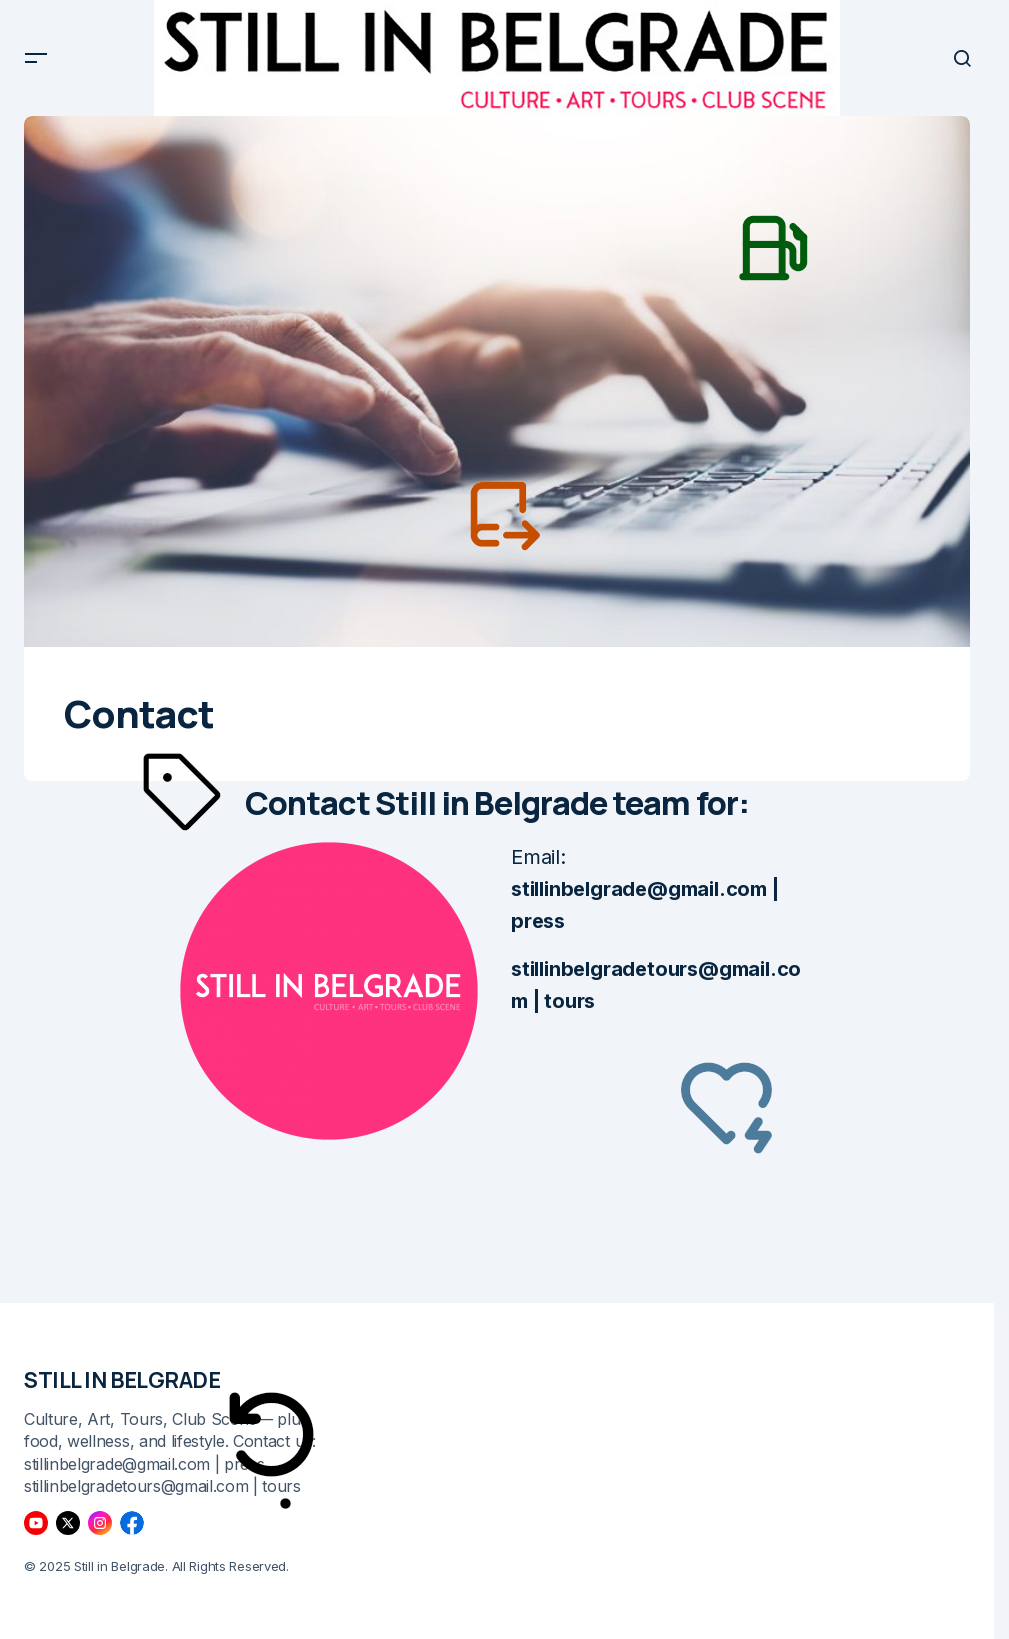 Image resolution: width=1009 pixels, height=1639 pixels. I want to click on pull changes from a remote repository, so click(503, 519).